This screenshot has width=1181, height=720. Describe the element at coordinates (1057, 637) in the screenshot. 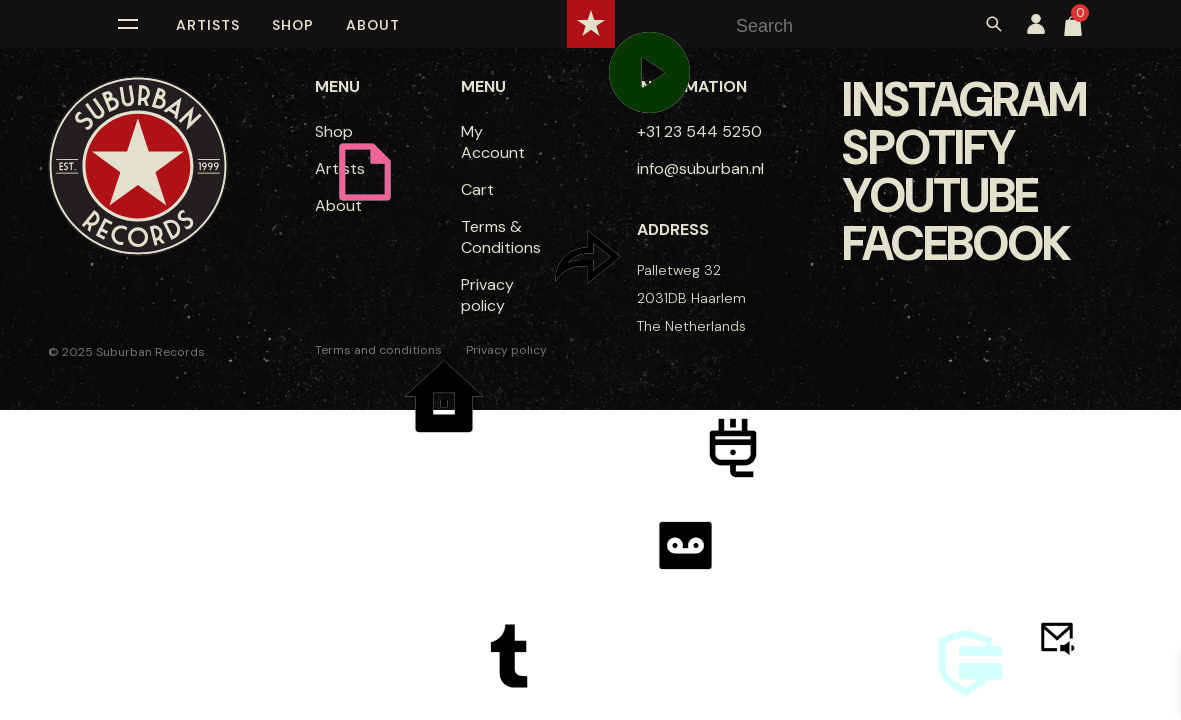

I see `manage email notification sounds` at that location.